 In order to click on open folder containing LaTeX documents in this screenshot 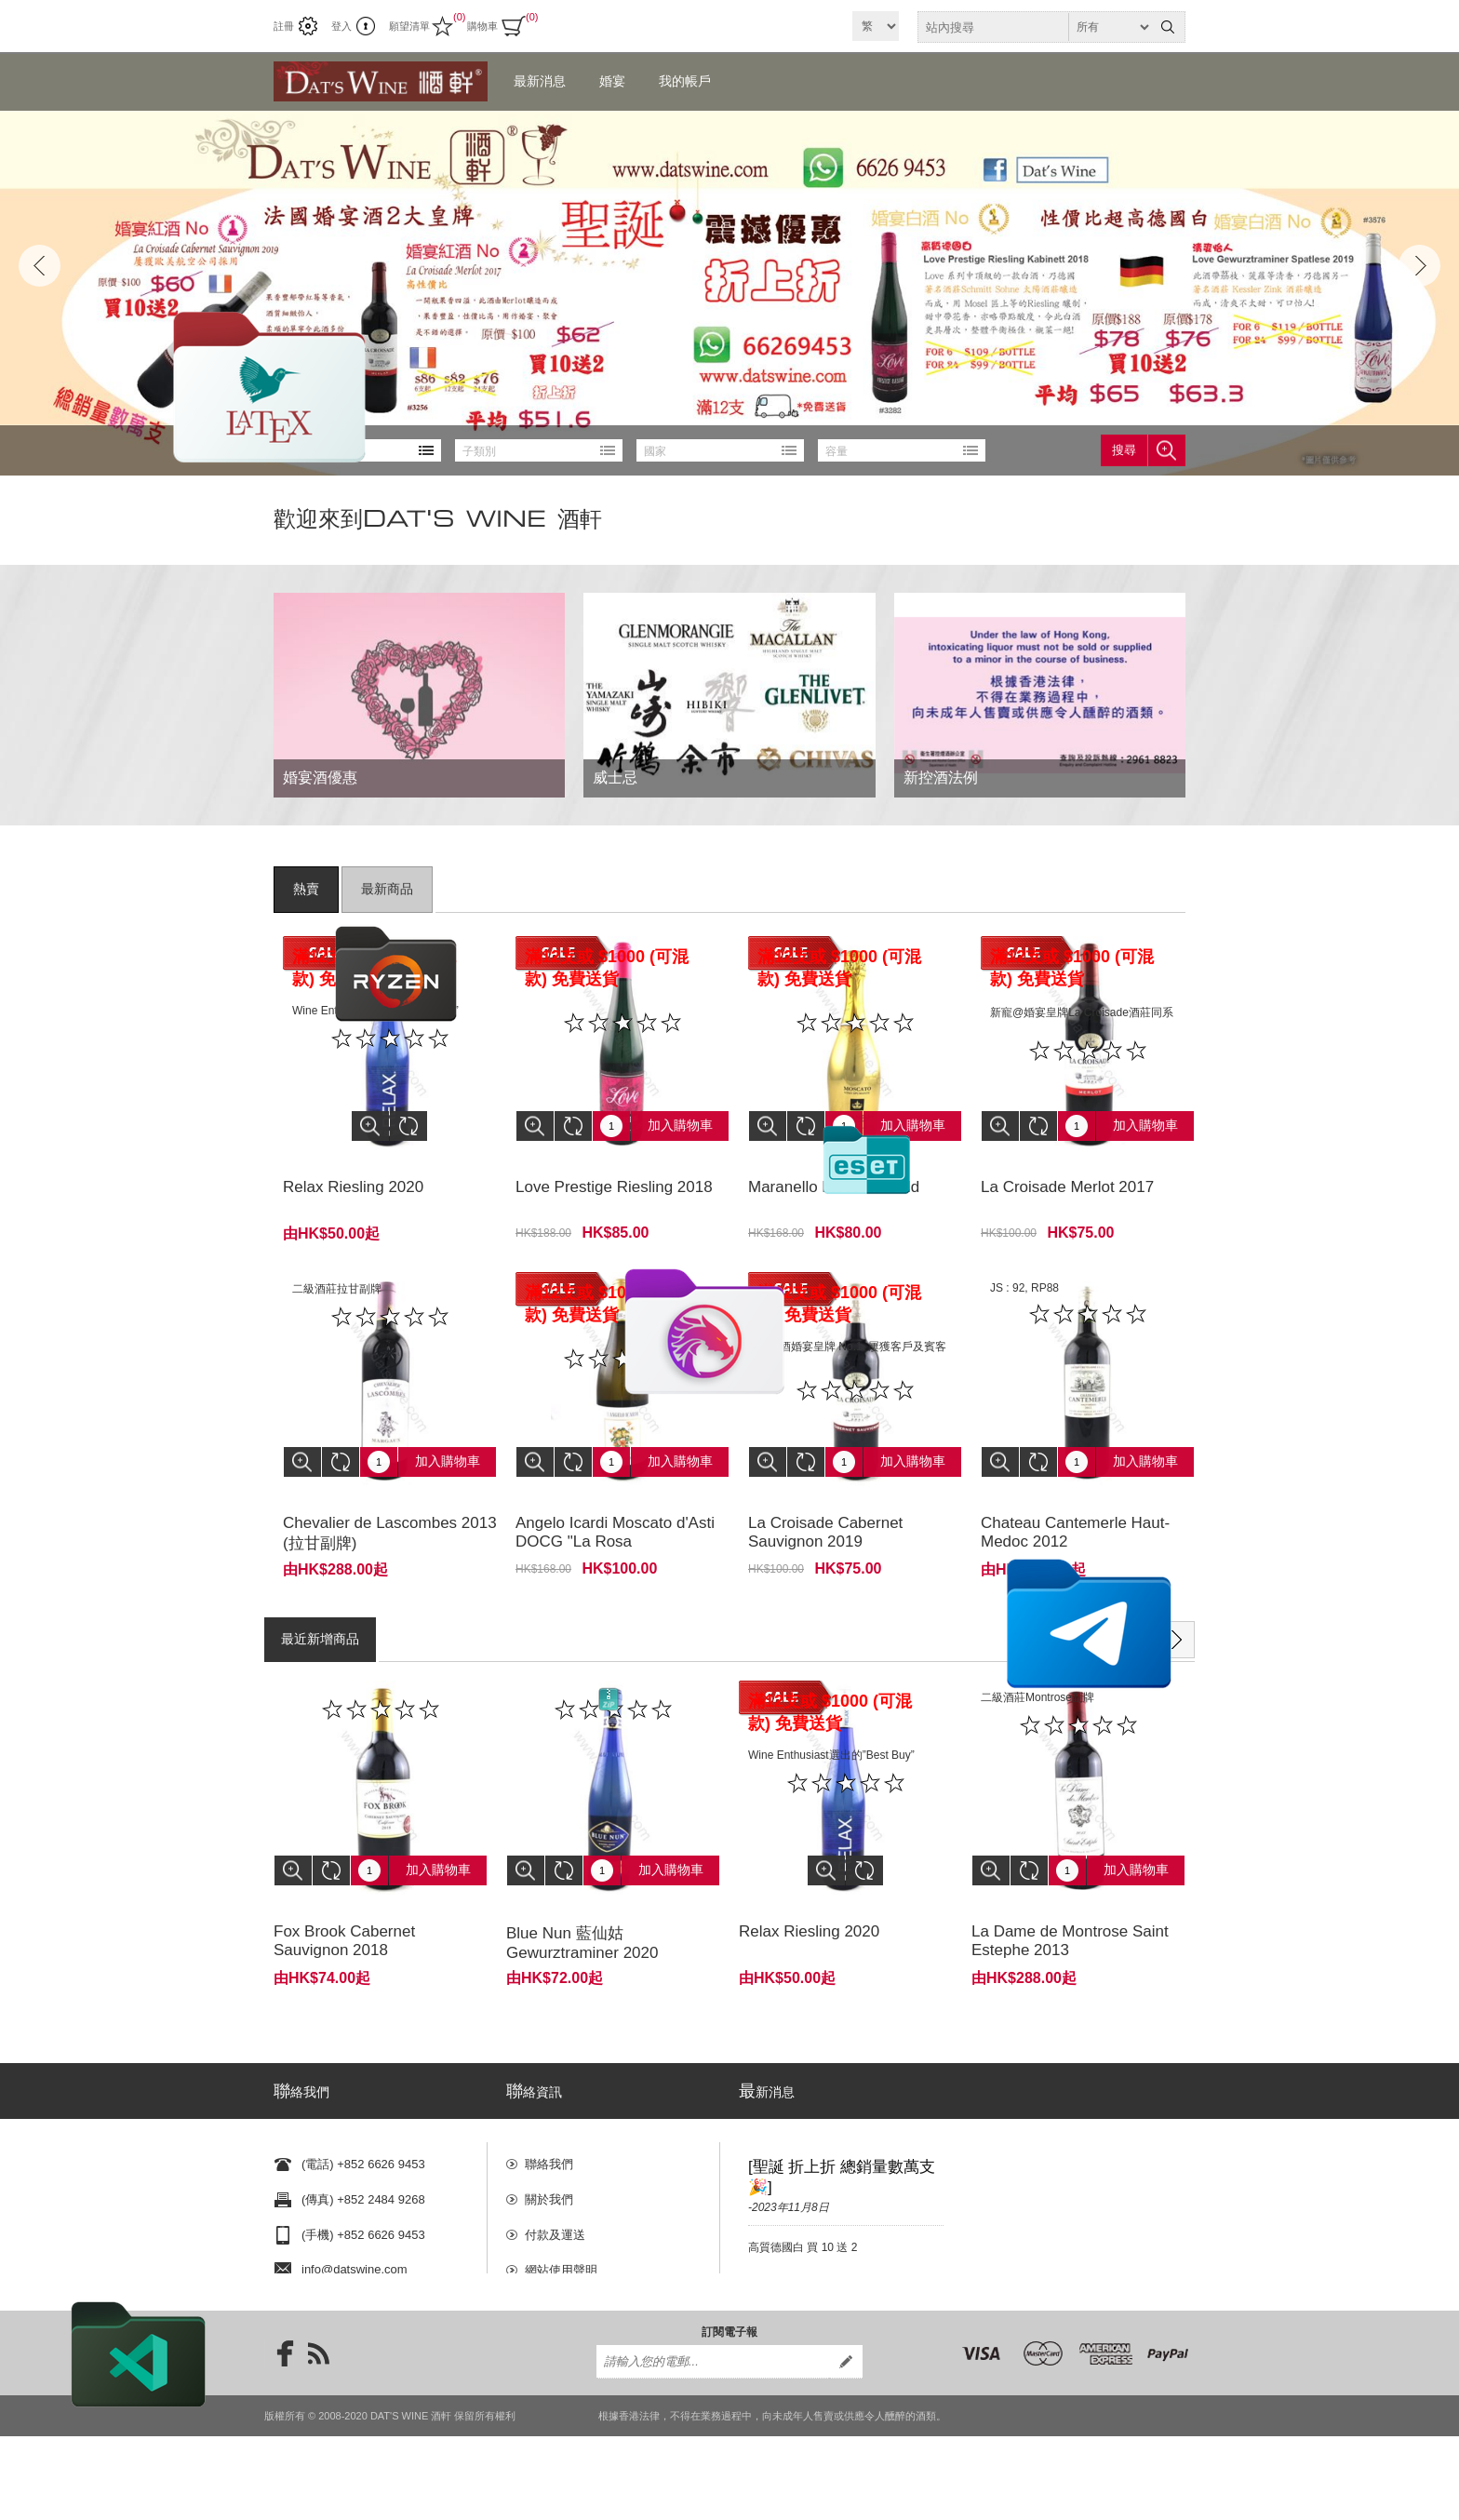, I will do `click(268, 392)`.